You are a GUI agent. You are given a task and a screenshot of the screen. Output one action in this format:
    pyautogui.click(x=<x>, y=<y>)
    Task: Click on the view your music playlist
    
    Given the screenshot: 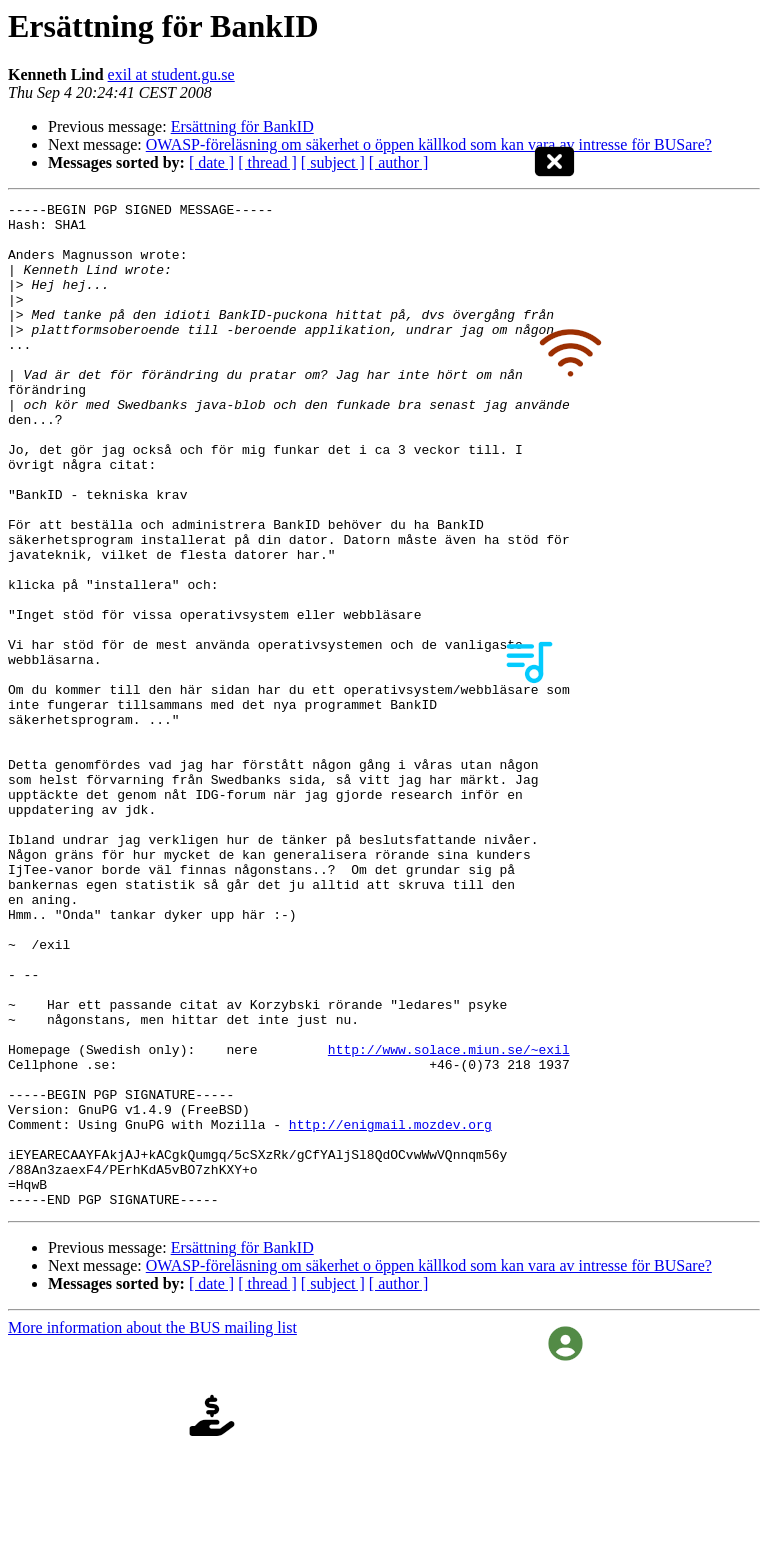 What is the action you would take?
    pyautogui.click(x=529, y=662)
    